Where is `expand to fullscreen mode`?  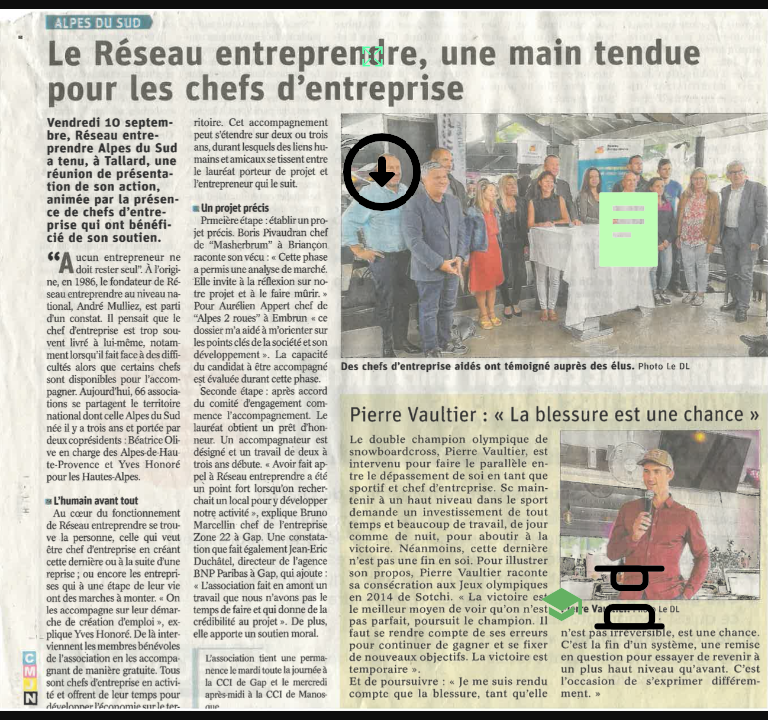 expand to fullscreen mode is located at coordinates (372, 56).